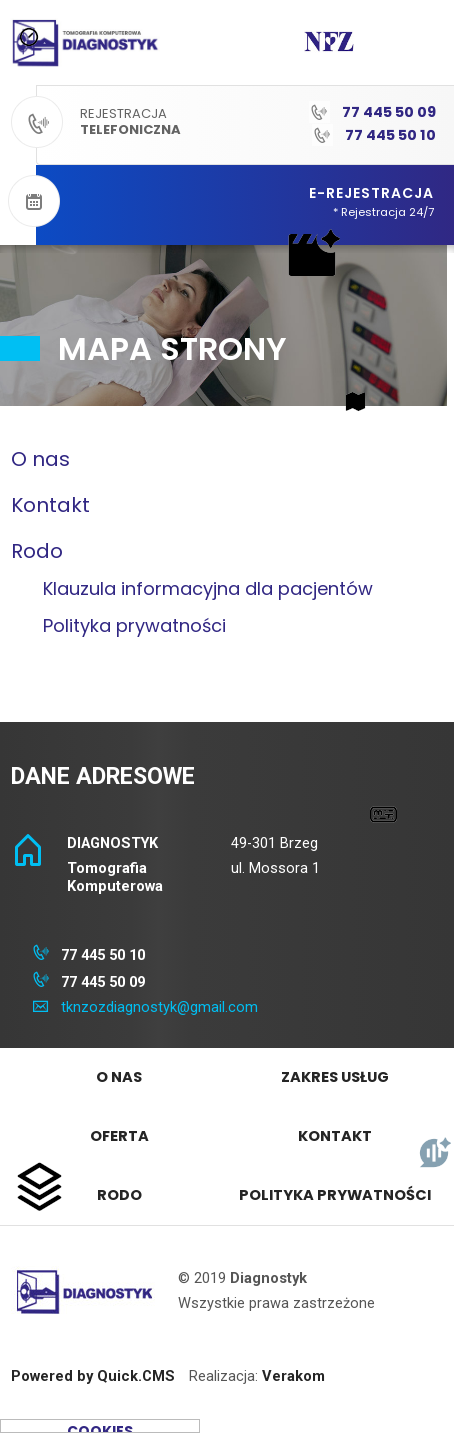 The width and height of the screenshot is (454, 1433). What do you see at coordinates (29, 37) in the screenshot?
I see `set a countdown timer` at bounding box center [29, 37].